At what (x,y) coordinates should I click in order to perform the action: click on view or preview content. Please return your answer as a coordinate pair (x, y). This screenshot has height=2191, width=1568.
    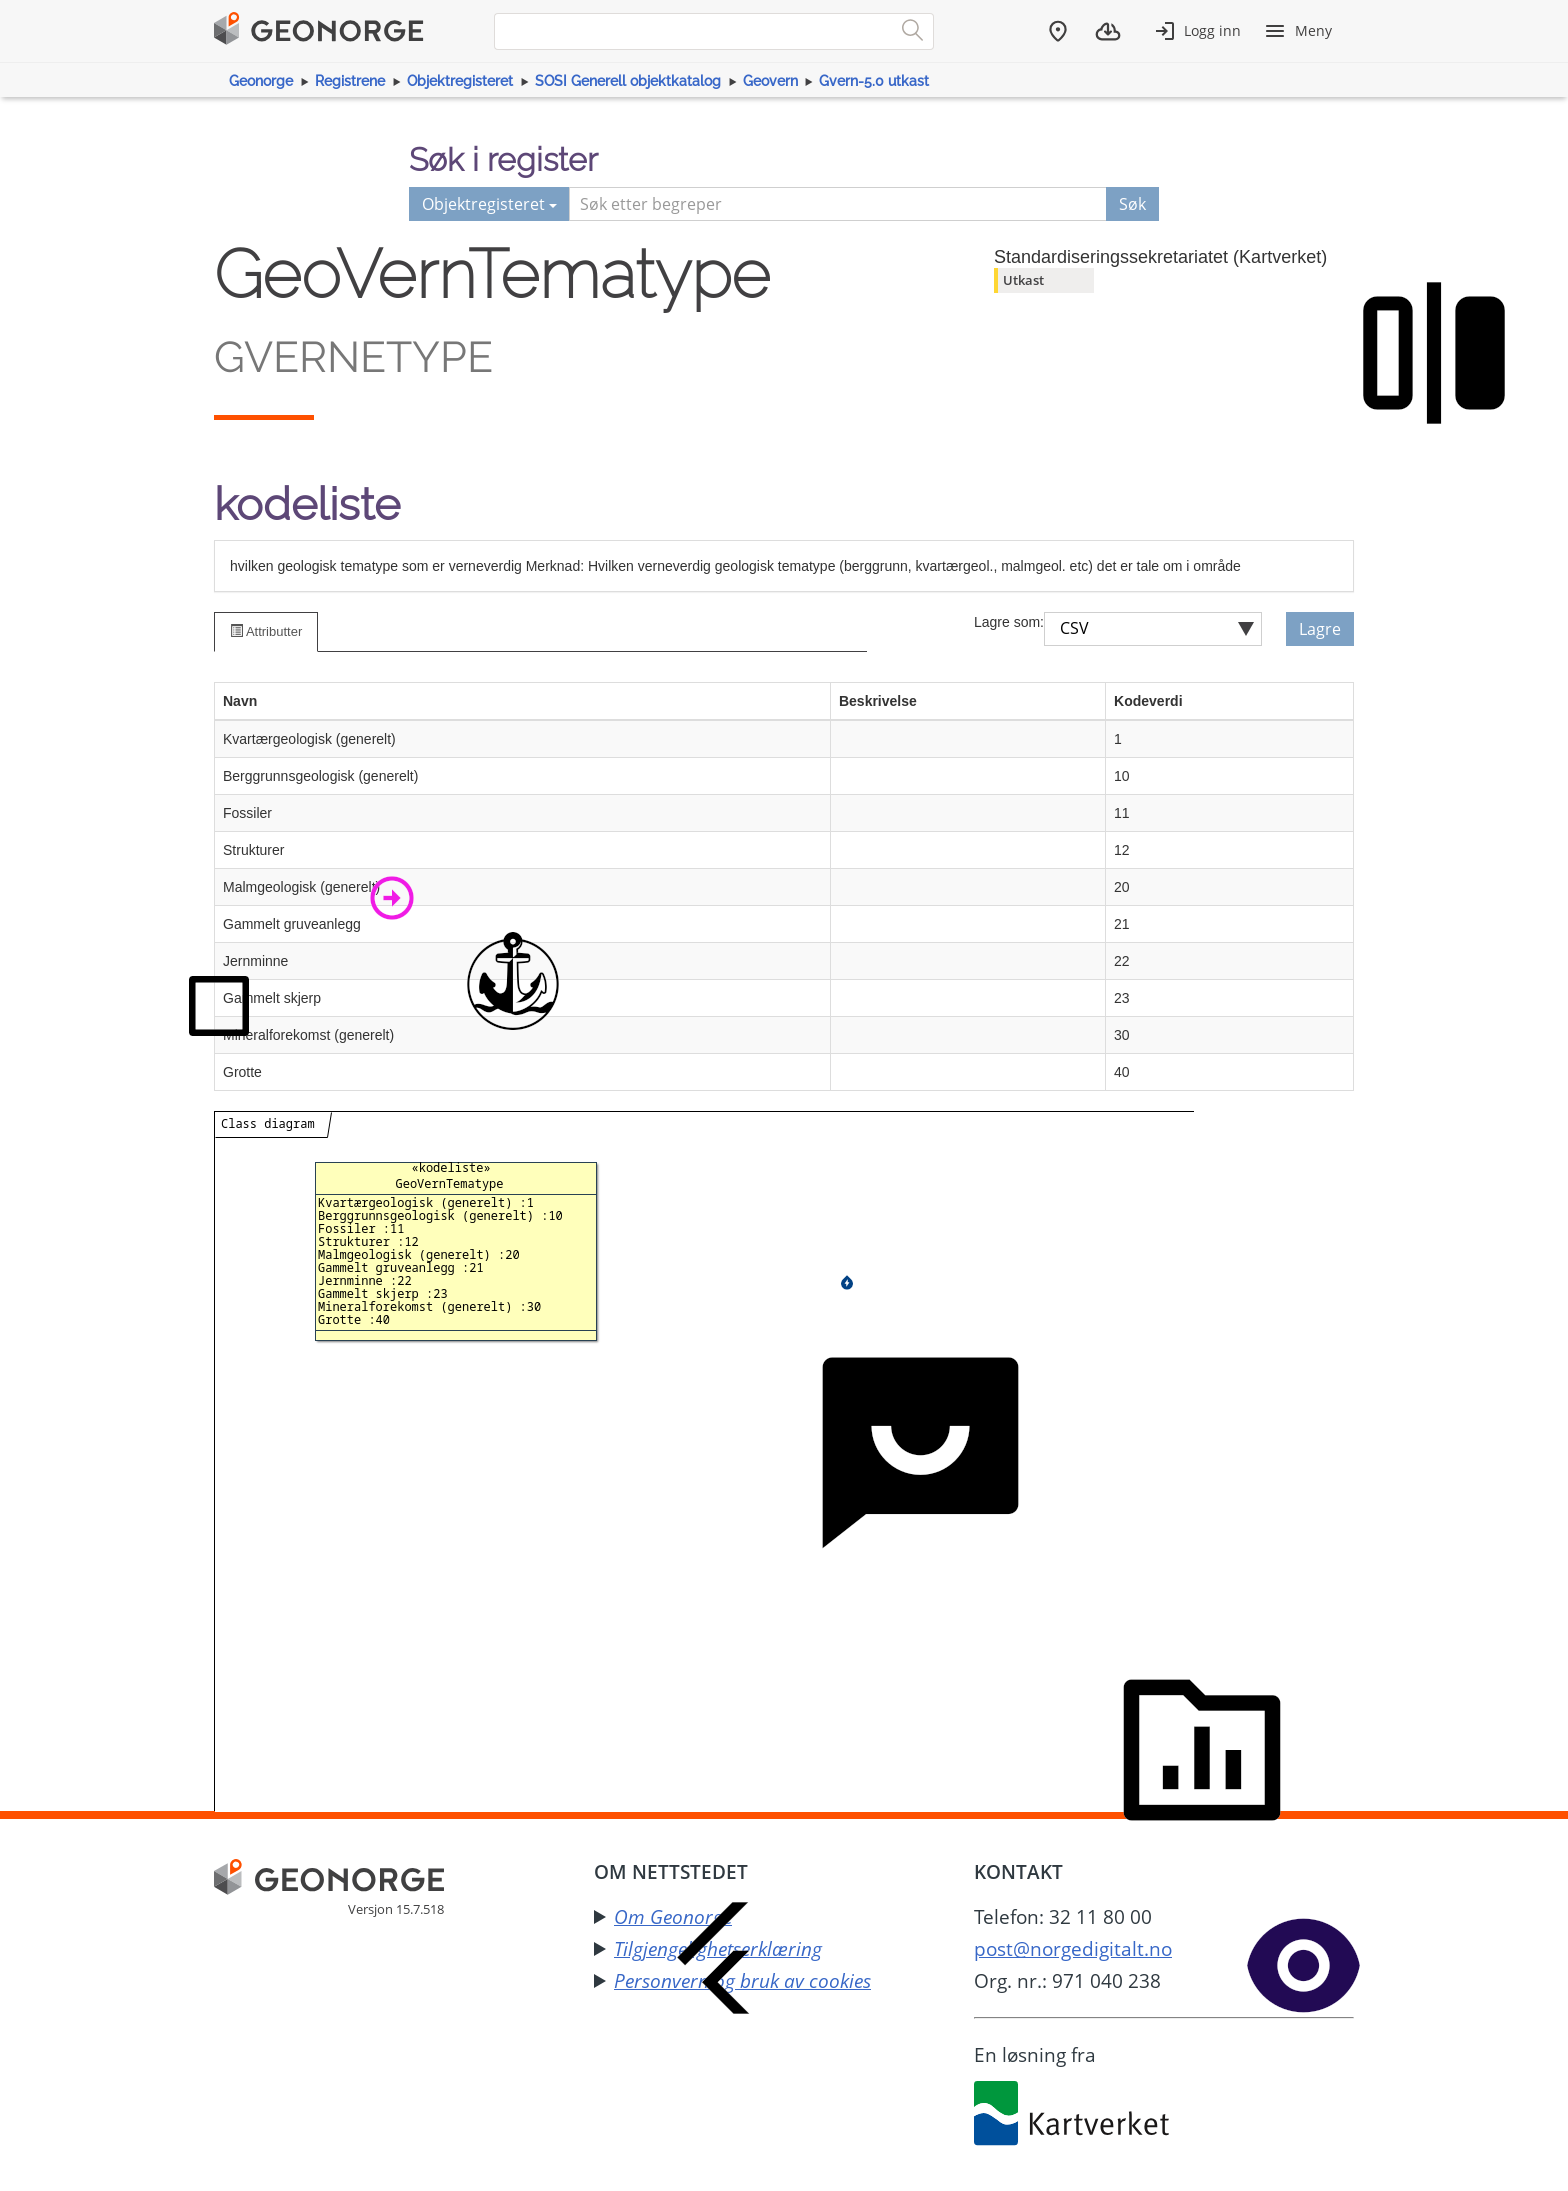
    Looking at the image, I should click on (1303, 1965).